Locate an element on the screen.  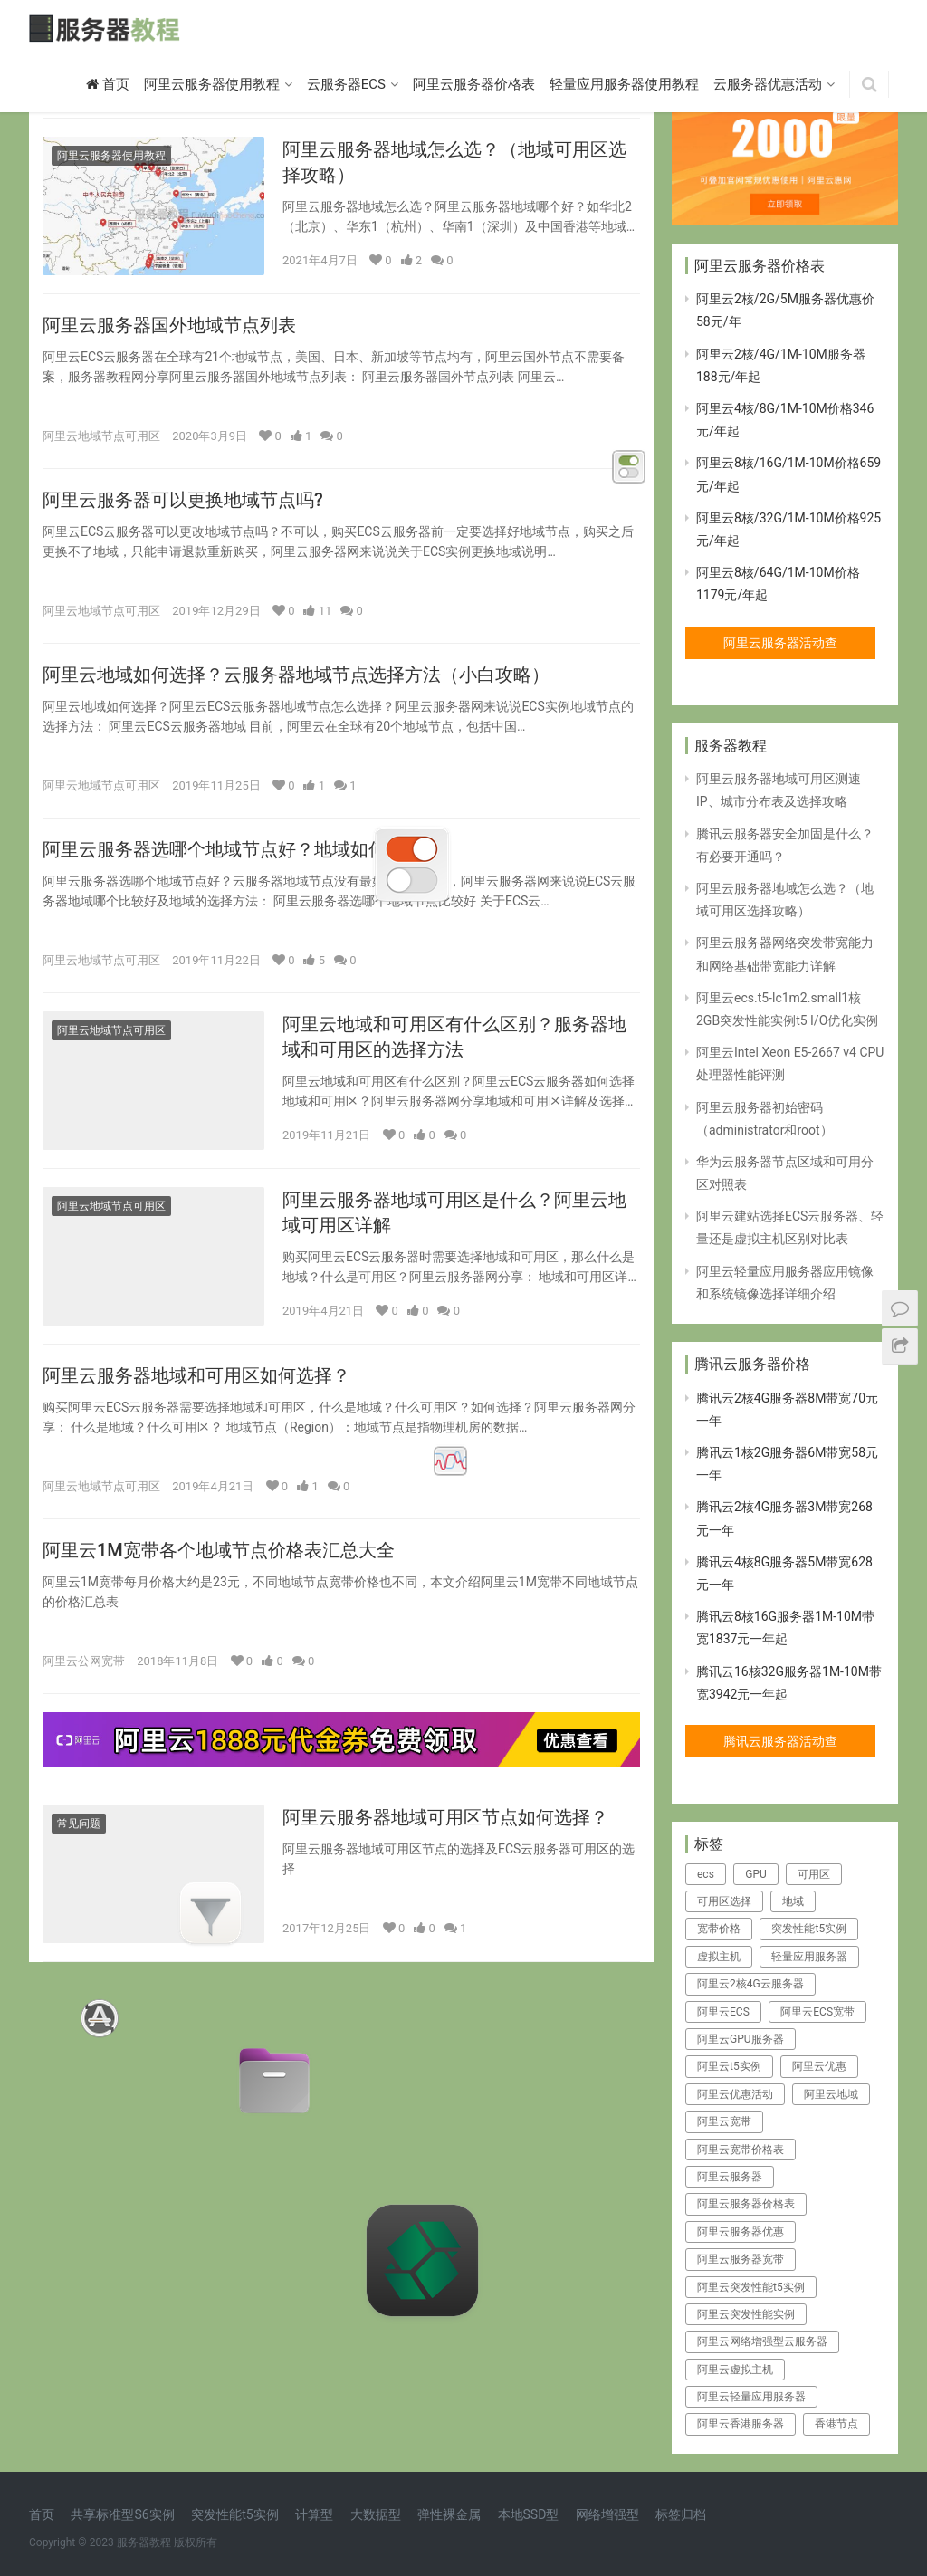
open cachyos pi application is located at coordinates (422, 2260).